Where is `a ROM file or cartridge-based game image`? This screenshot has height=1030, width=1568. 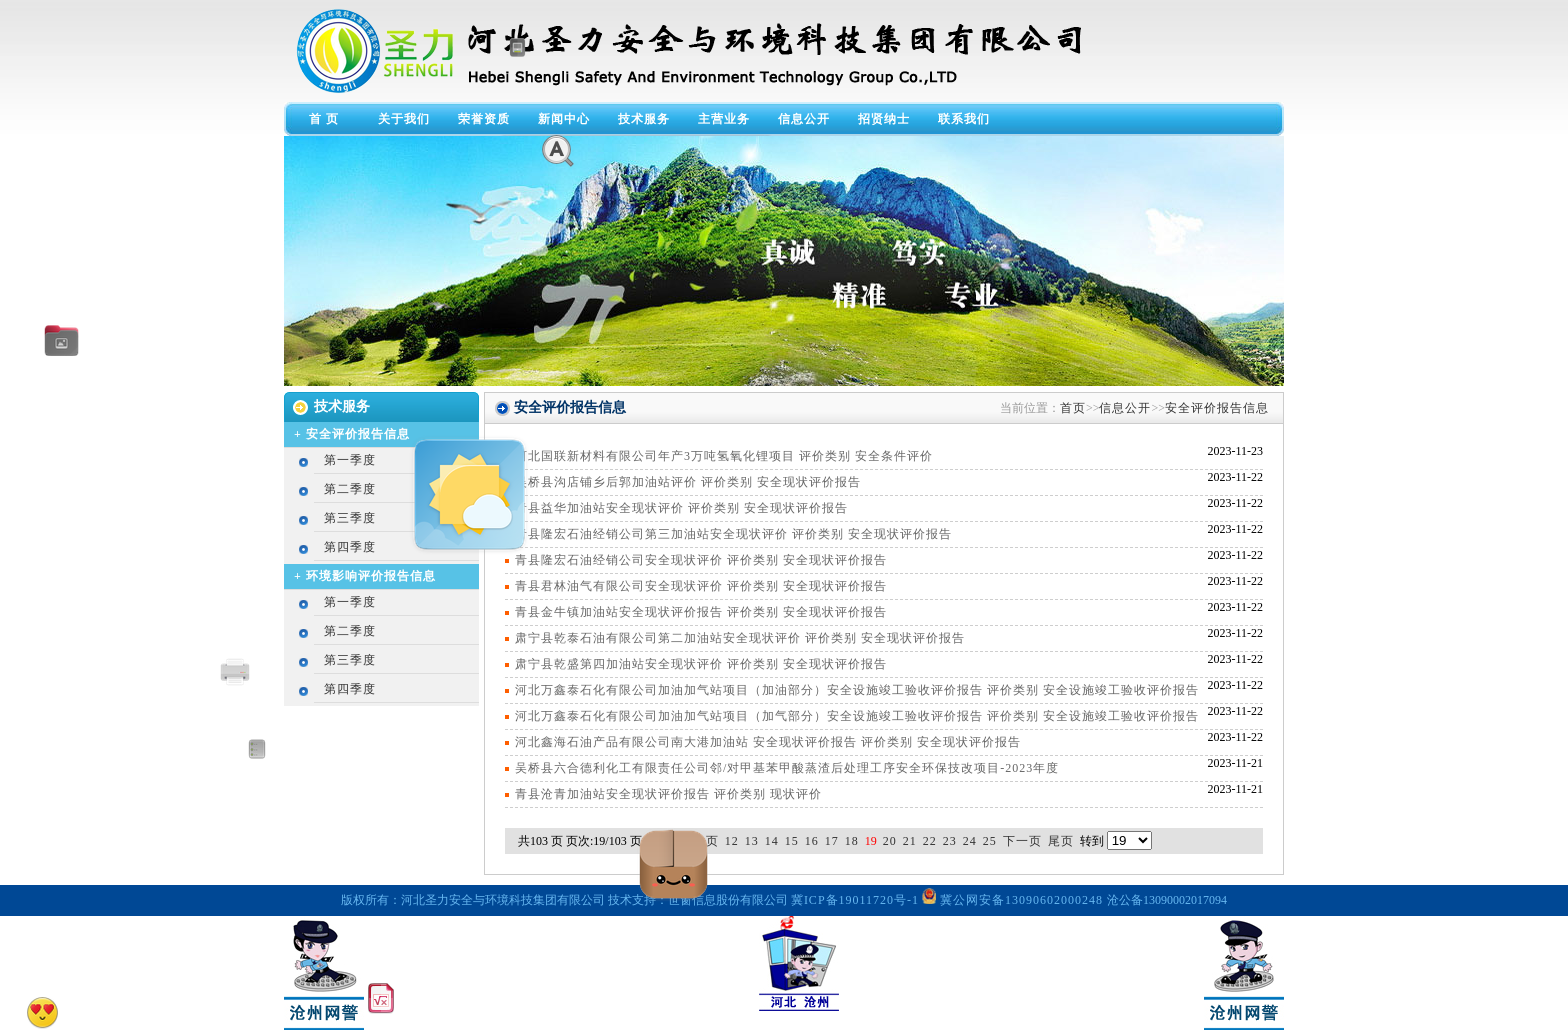 a ROM file or cartridge-based game image is located at coordinates (517, 47).